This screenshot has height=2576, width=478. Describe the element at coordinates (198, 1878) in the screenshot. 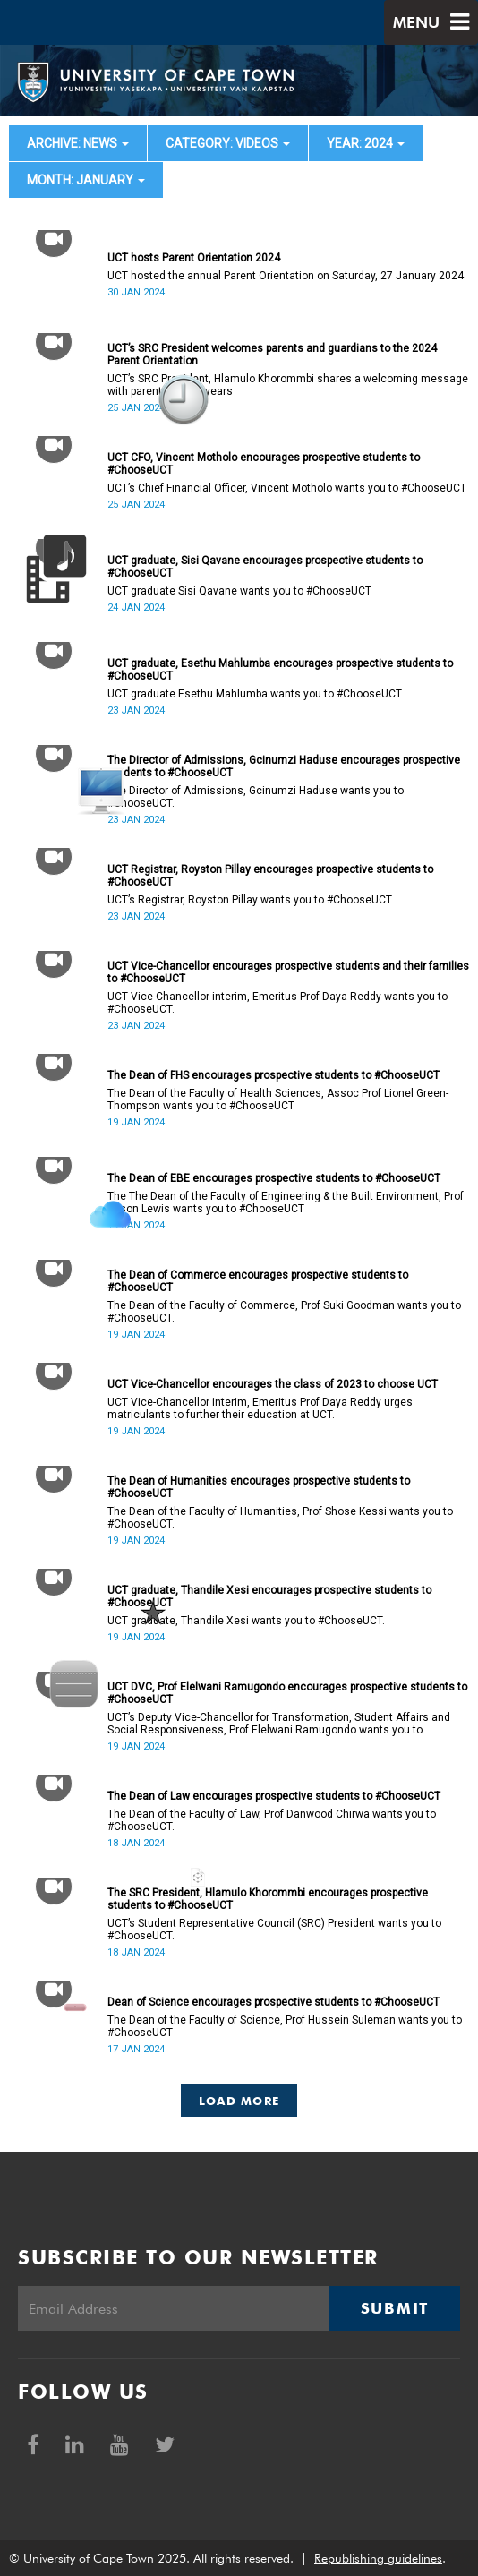

I see `open an augmented reality file` at that location.